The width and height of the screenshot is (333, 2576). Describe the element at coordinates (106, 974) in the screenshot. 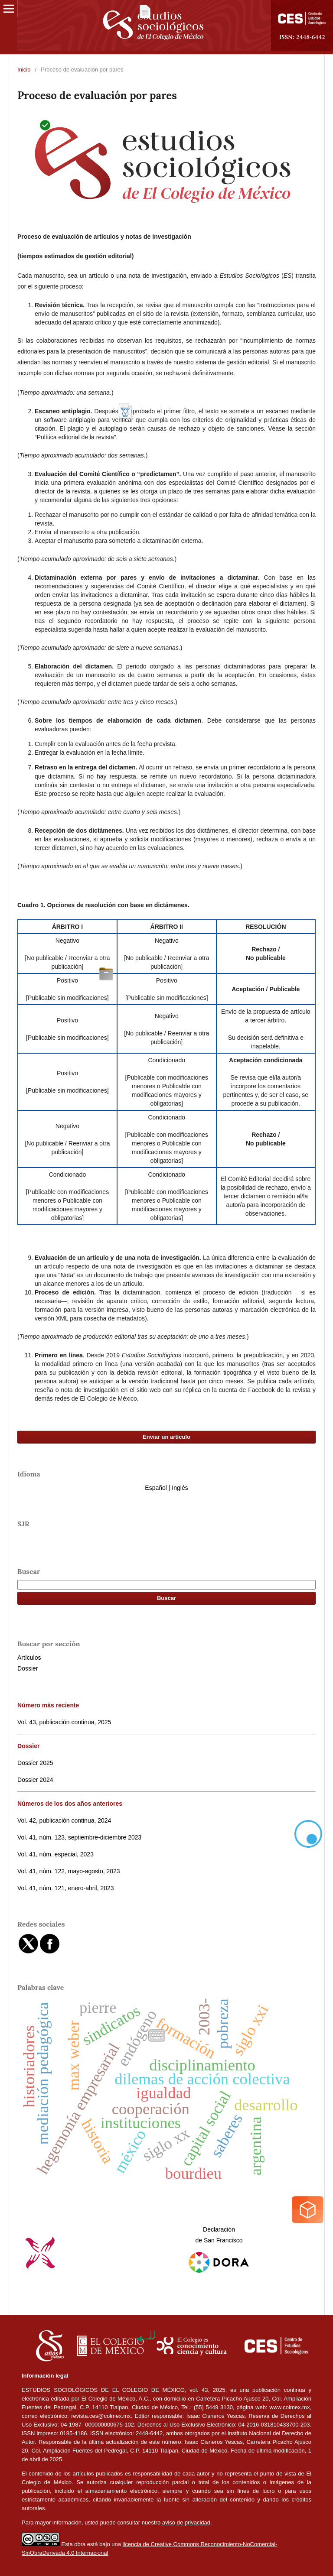

I see `open the file manager application` at that location.